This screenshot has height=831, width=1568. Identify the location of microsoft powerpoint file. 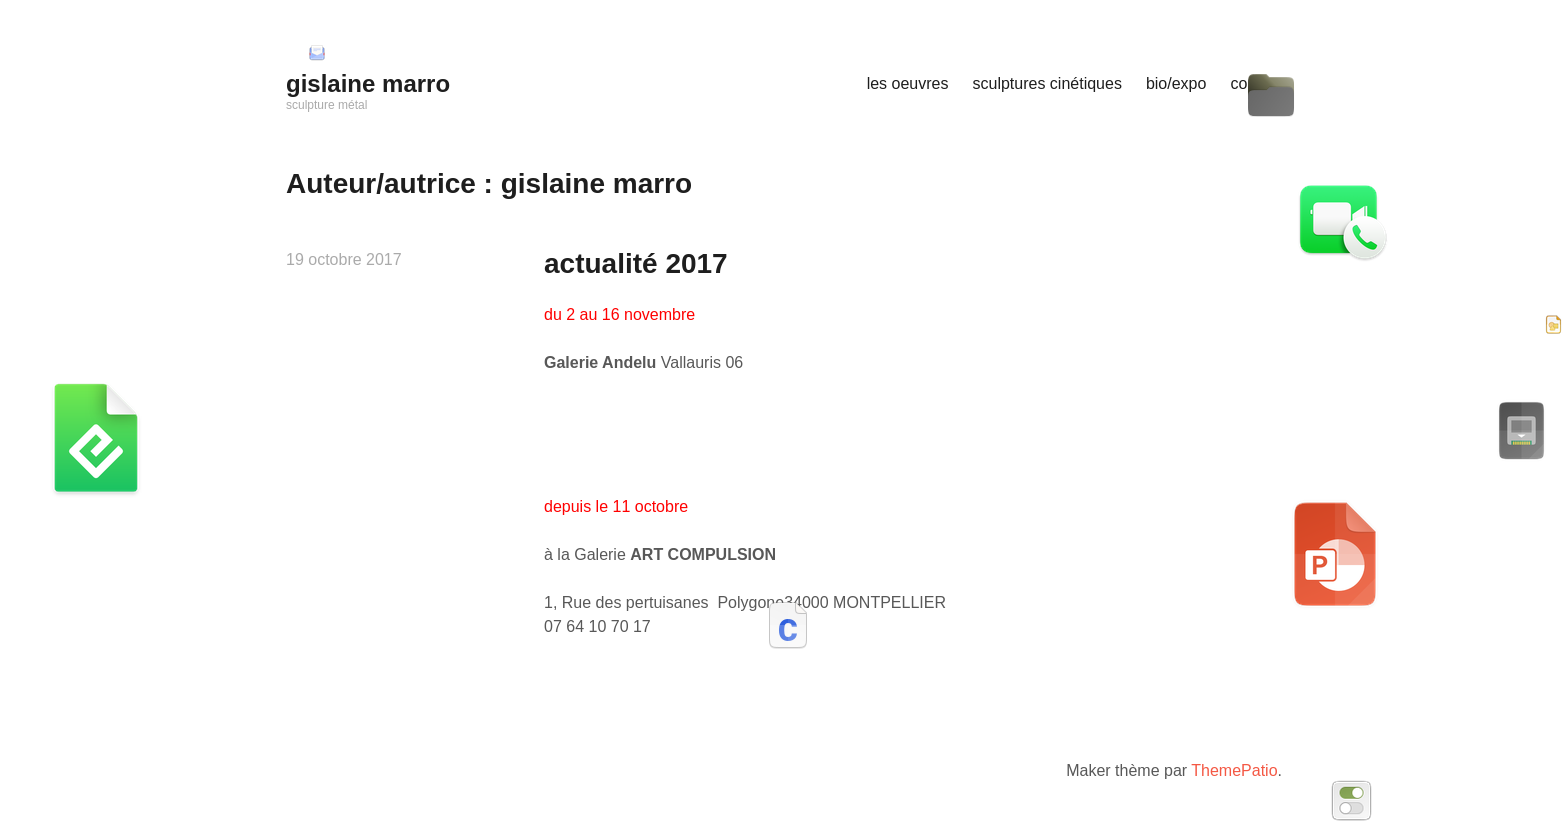
(1335, 554).